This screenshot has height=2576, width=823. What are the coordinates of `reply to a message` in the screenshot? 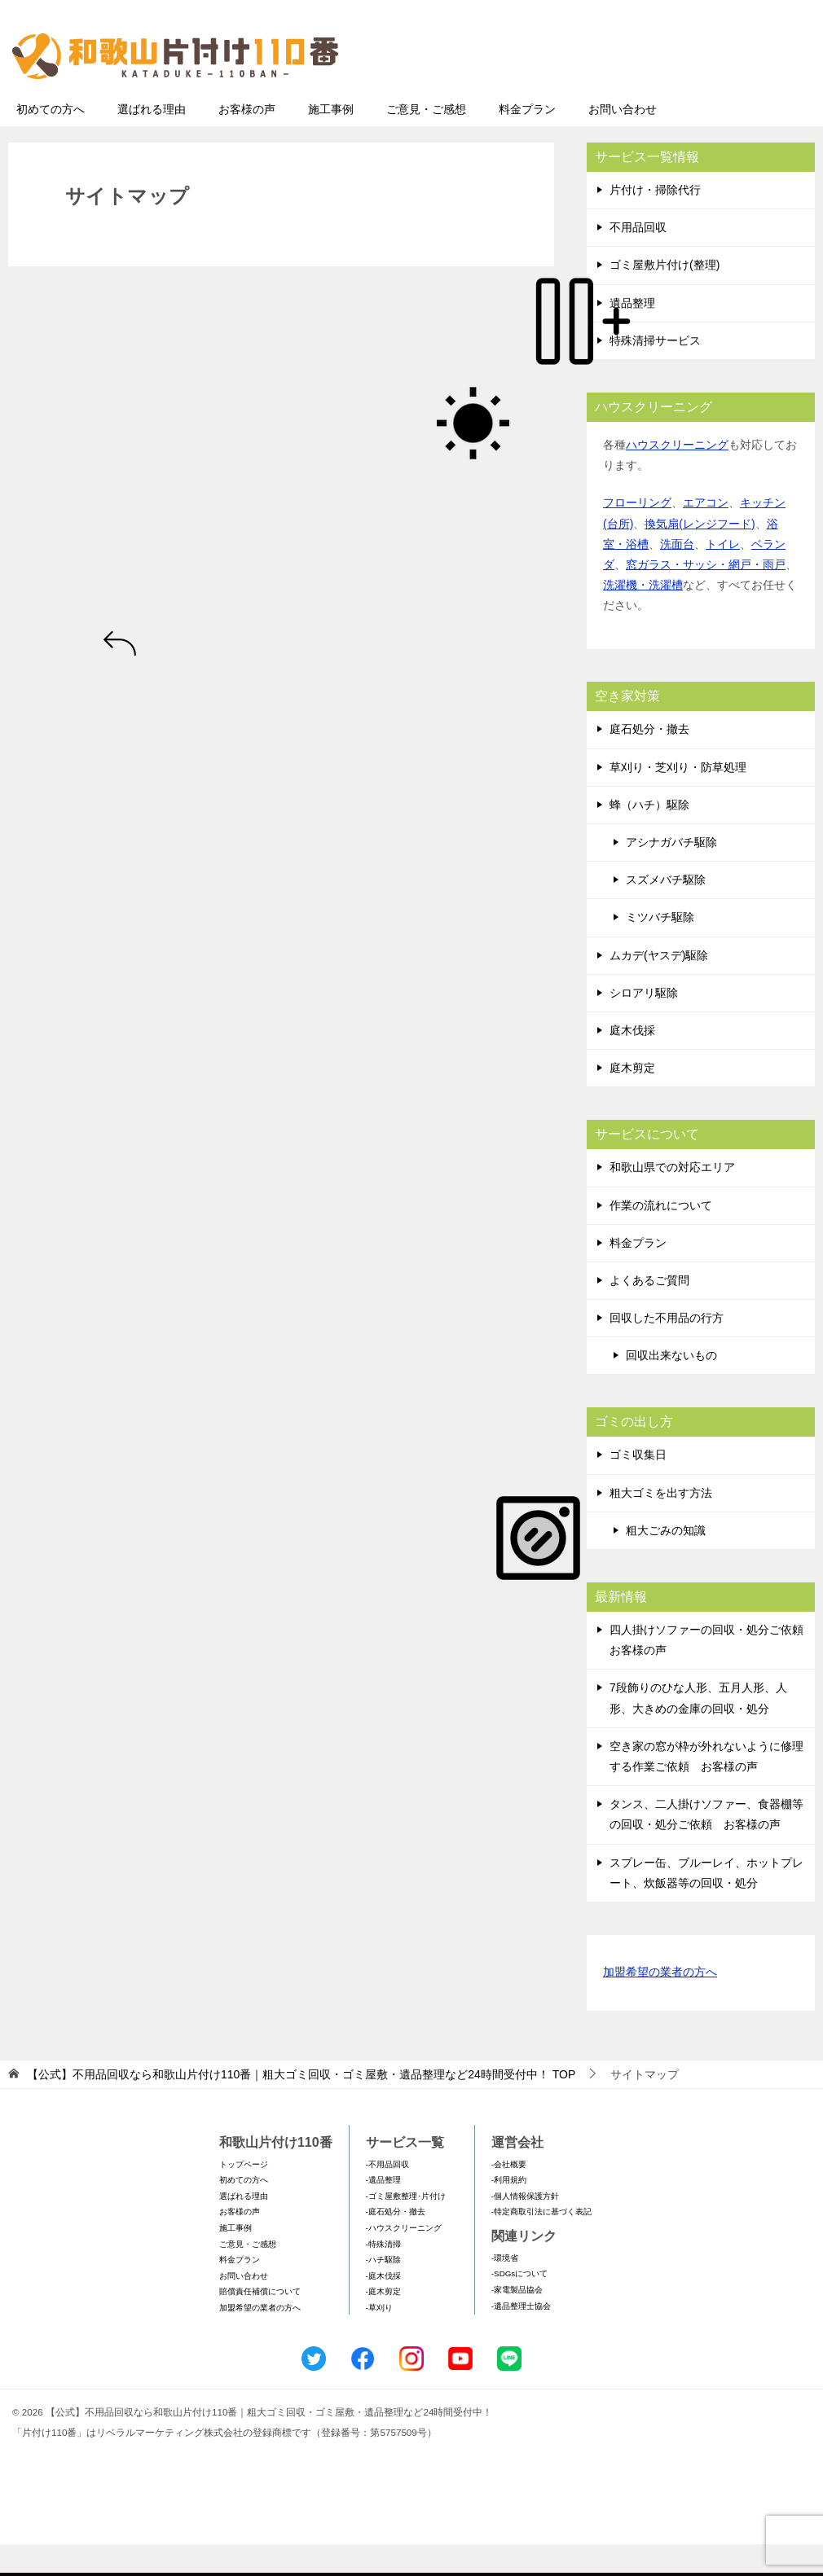 It's located at (120, 643).